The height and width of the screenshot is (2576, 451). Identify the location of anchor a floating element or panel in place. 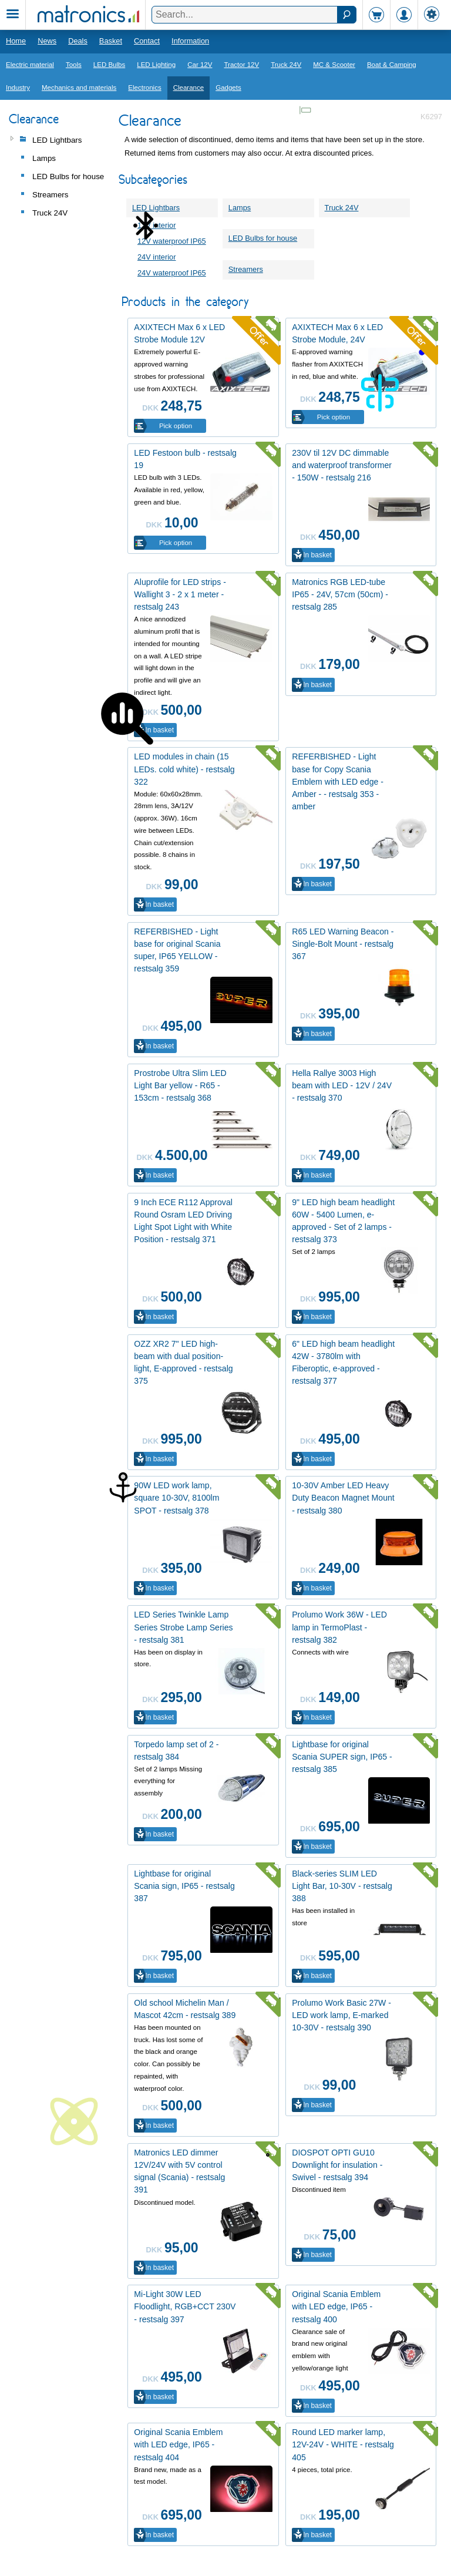
(123, 1487).